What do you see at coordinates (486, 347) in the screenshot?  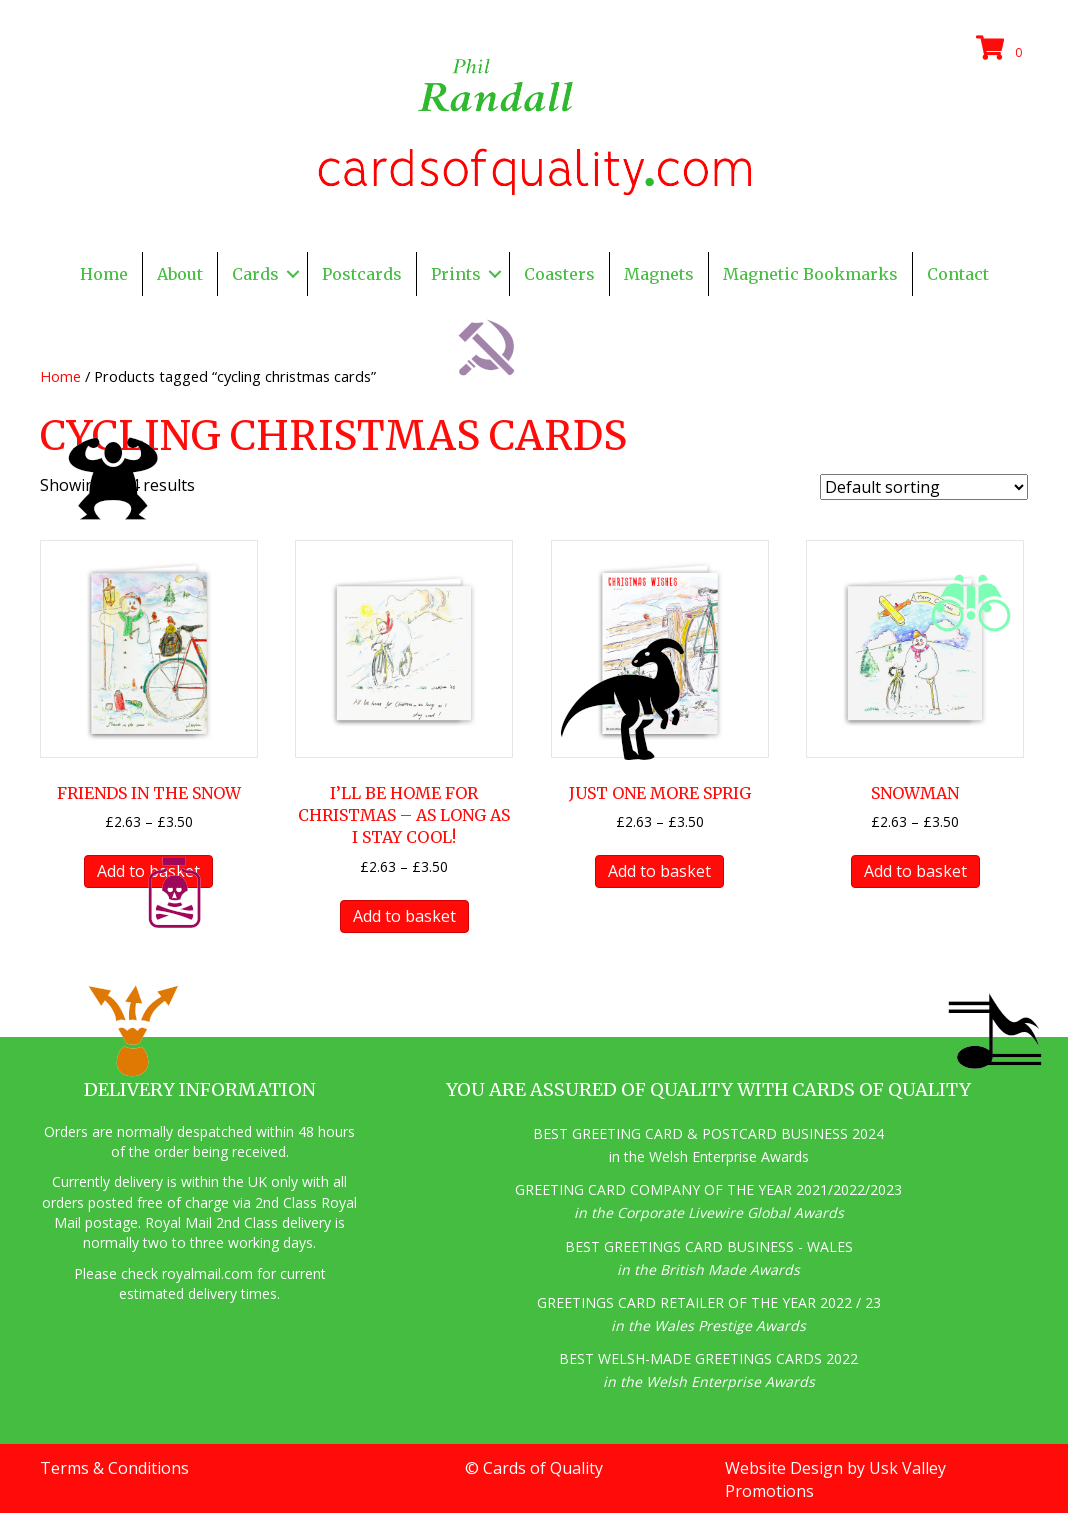 I see `communist or socialist themed content or game faction` at bounding box center [486, 347].